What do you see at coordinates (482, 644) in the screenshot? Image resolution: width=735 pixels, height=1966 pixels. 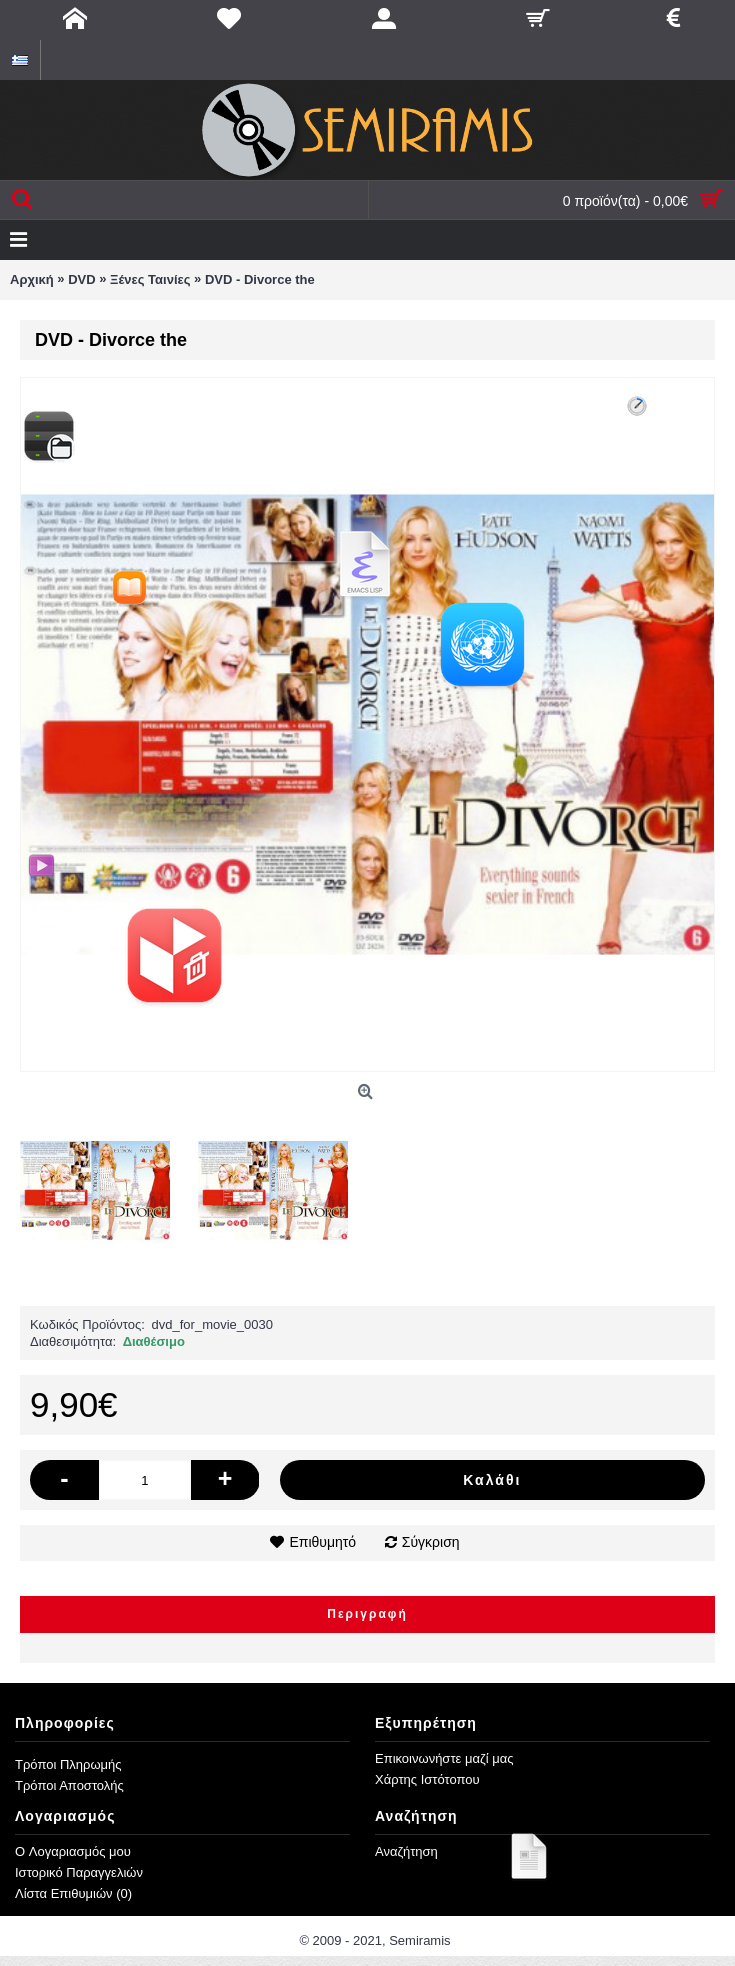 I see `open language and region settings` at bounding box center [482, 644].